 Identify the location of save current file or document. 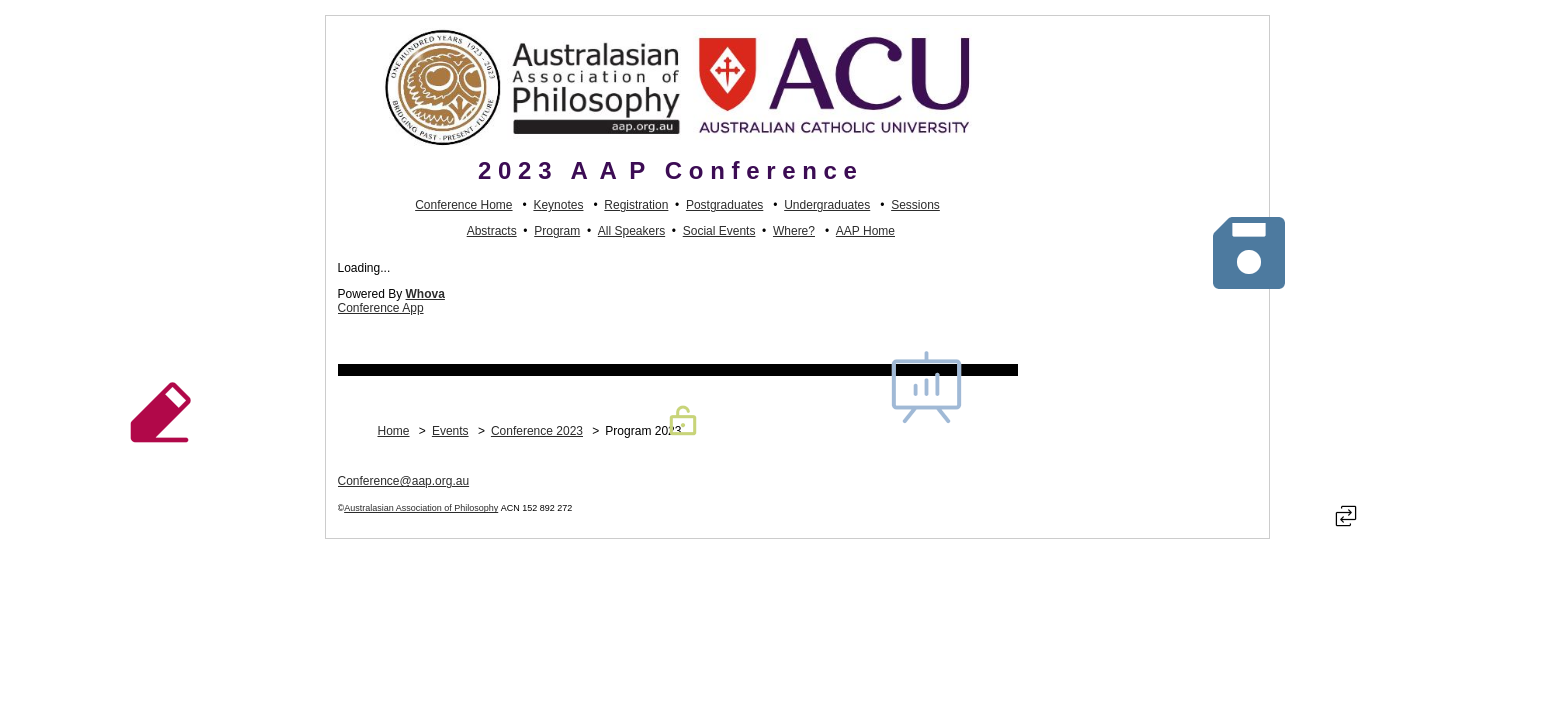
(1249, 253).